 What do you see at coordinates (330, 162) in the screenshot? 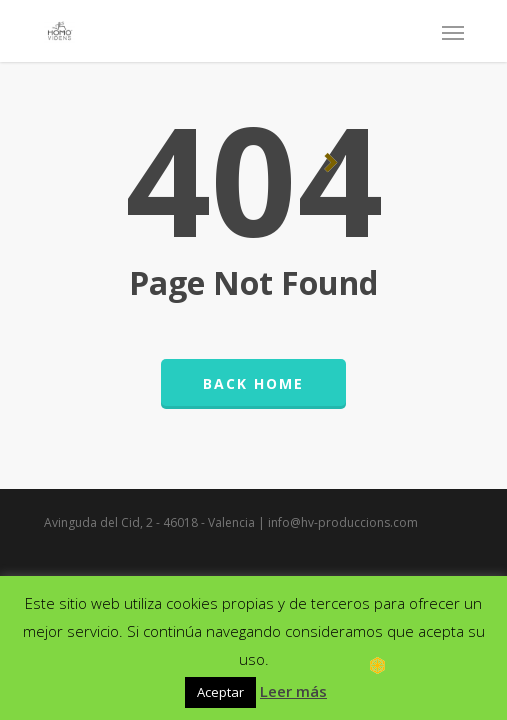
I see `expand a collapsible menu or section` at bounding box center [330, 162].